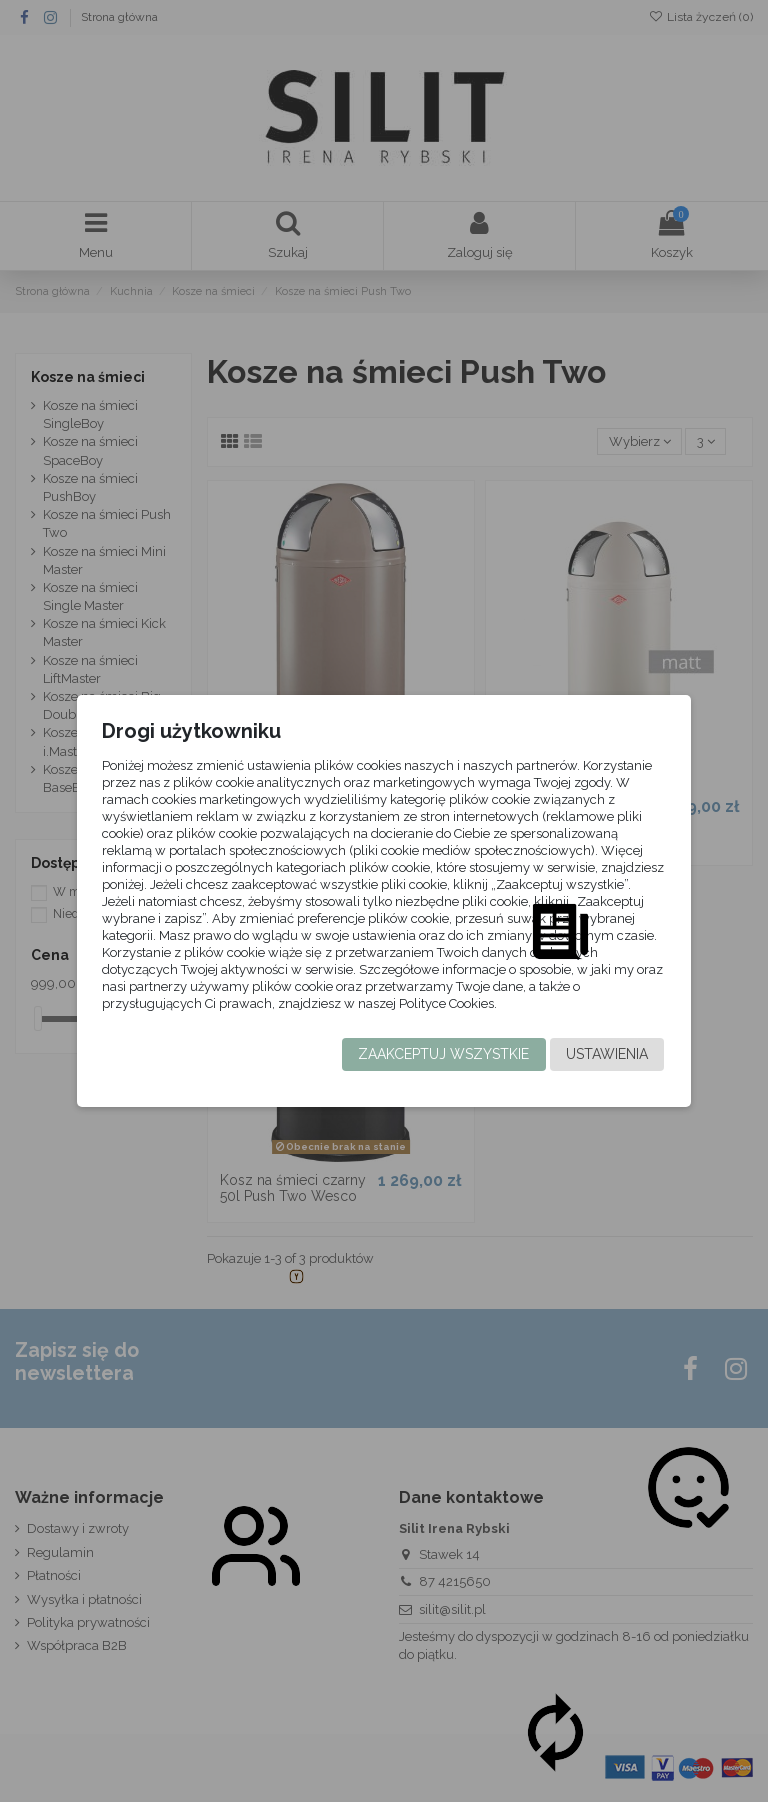 The width and height of the screenshot is (768, 1802). What do you see at coordinates (688, 1487) in the screenshot?
I see `confirm mood or emotional check-in` at bounding box center [688, 1487].